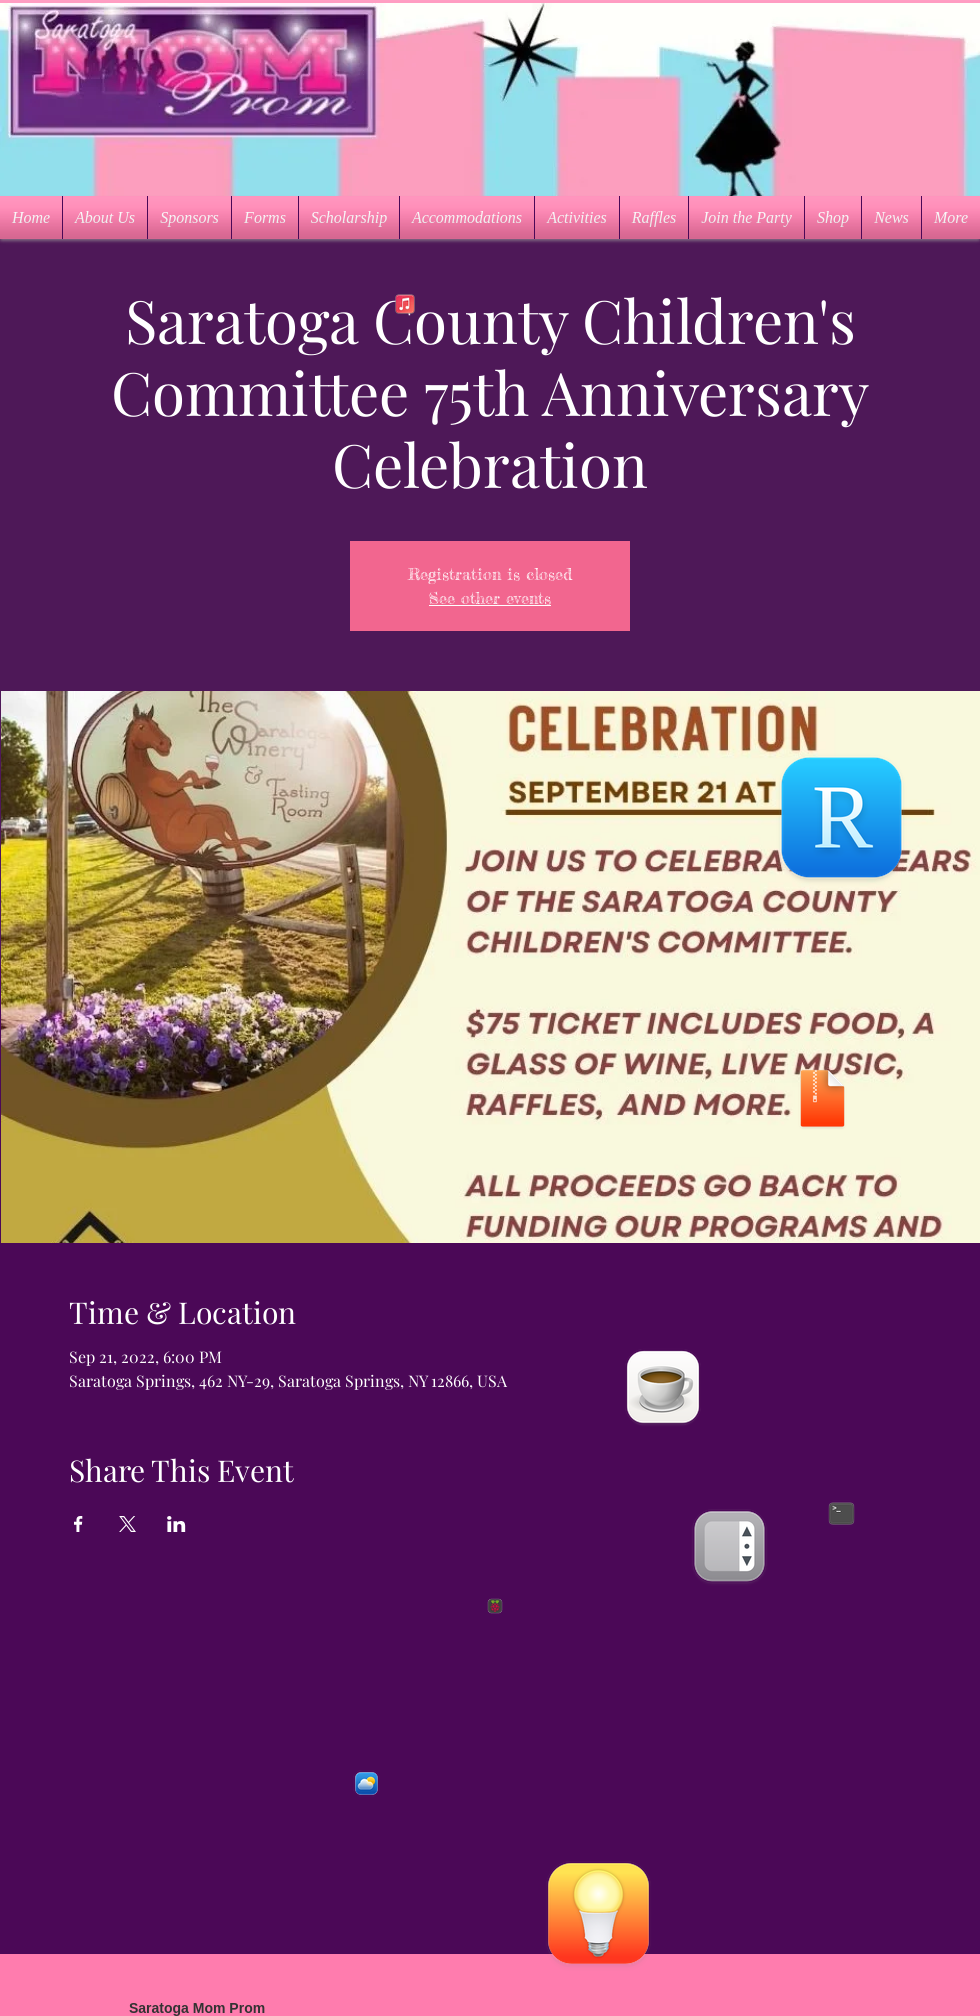 The image size is (980, 2016). What do you see at coordinates (366, 1783) in the screenshot?
I see `open the weather app` at bounding box center [366, 1783].